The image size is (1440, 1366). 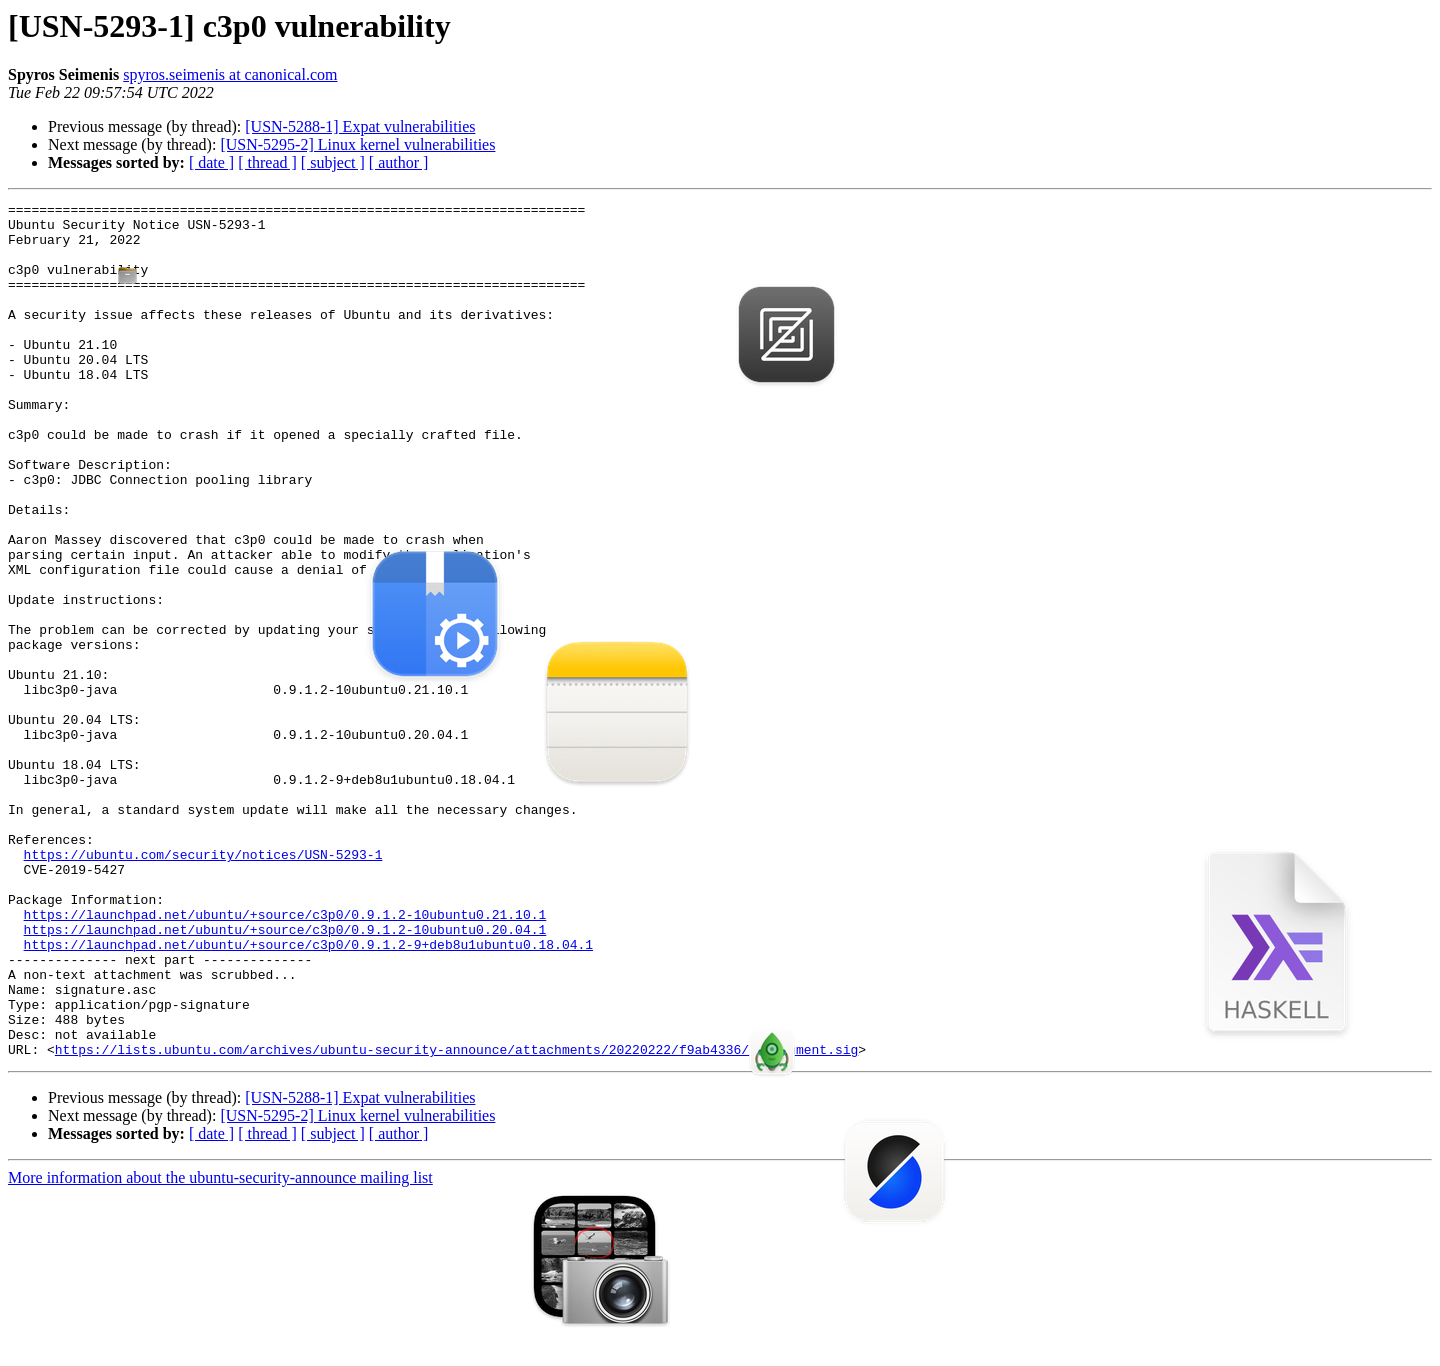 What do you see at coordinates (786, 334) in the screenshot?
I see `open zed code editor` at bounding box center [786, 334].